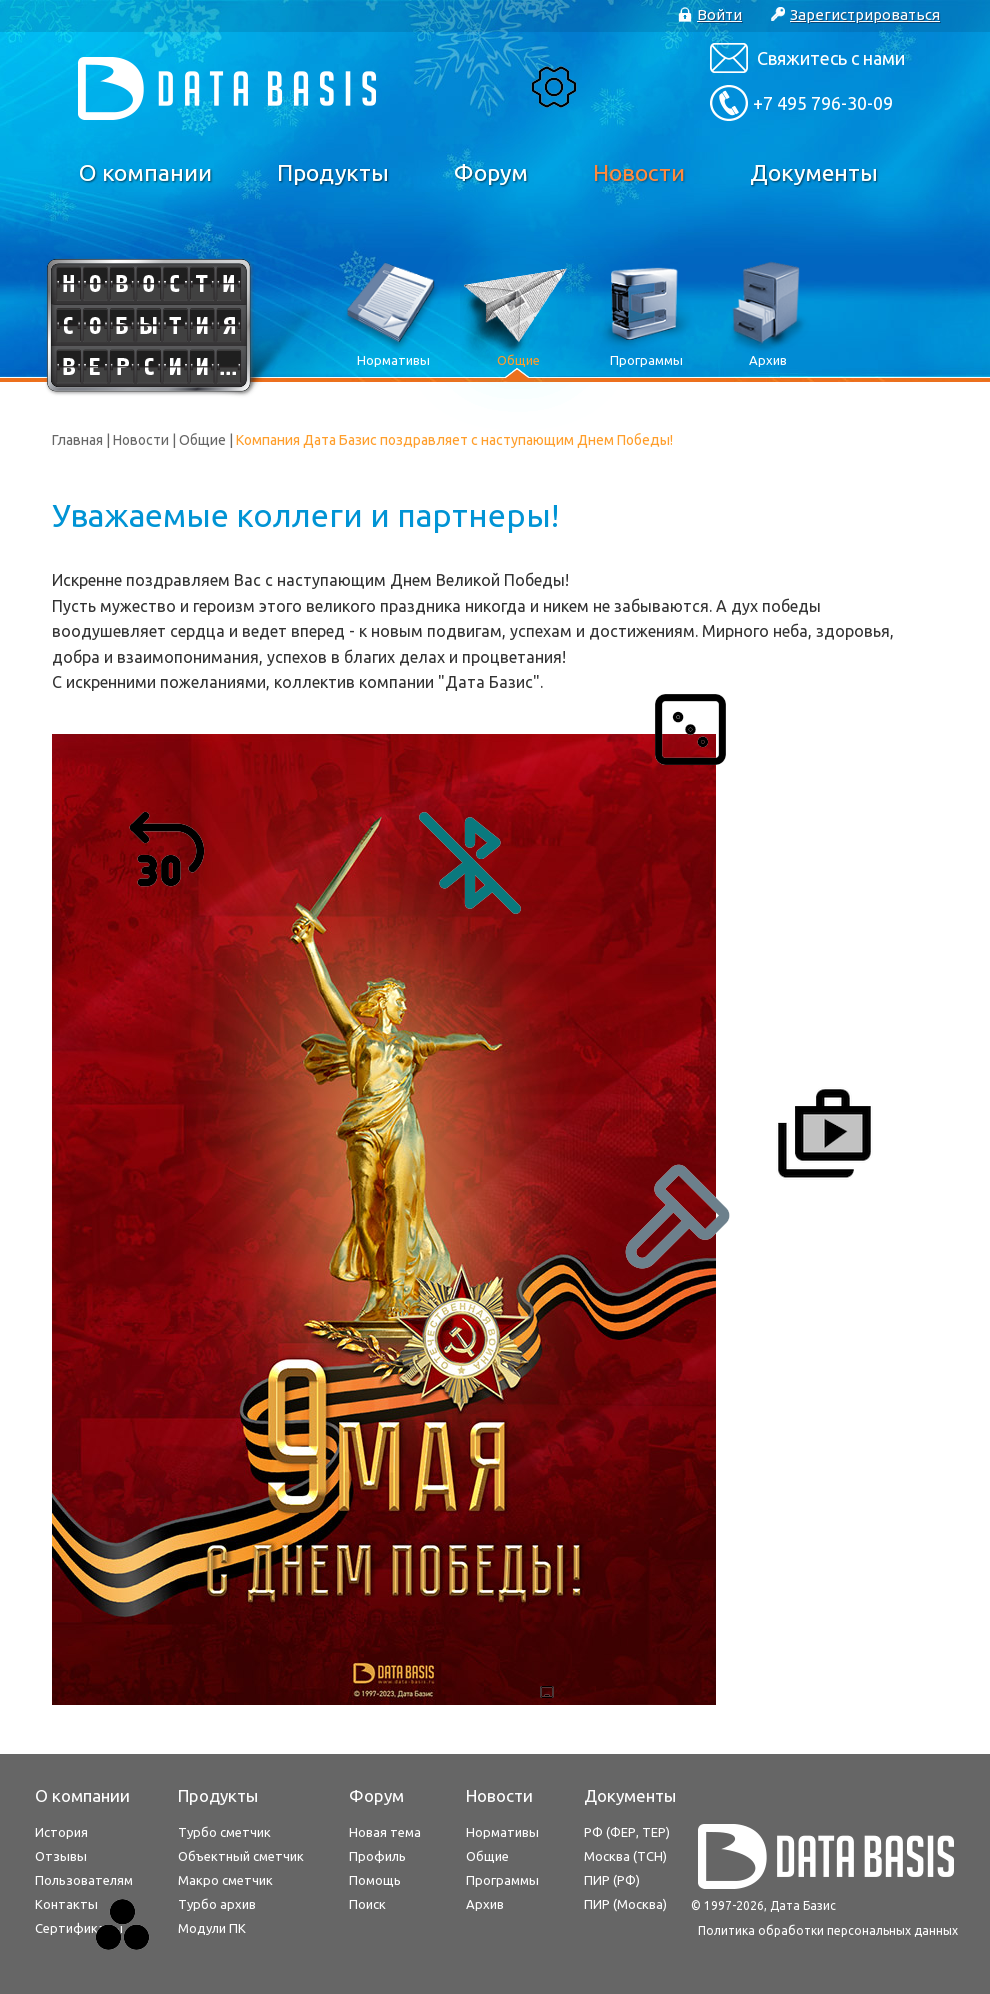 Image resolution: width=990 pixels, height=1994 pixels. Describe the element at coordinates (547, 1692) in the screenshot. I see `switch to landscape mode` at that location.